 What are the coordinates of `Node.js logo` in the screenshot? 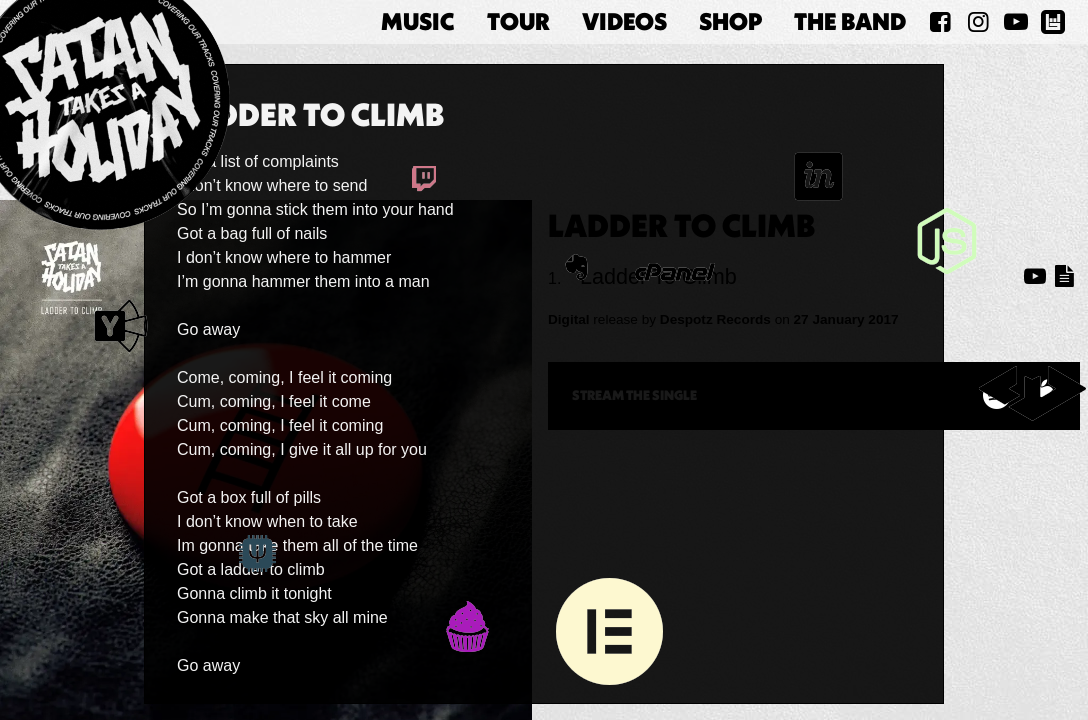 It's located at (947, 241).